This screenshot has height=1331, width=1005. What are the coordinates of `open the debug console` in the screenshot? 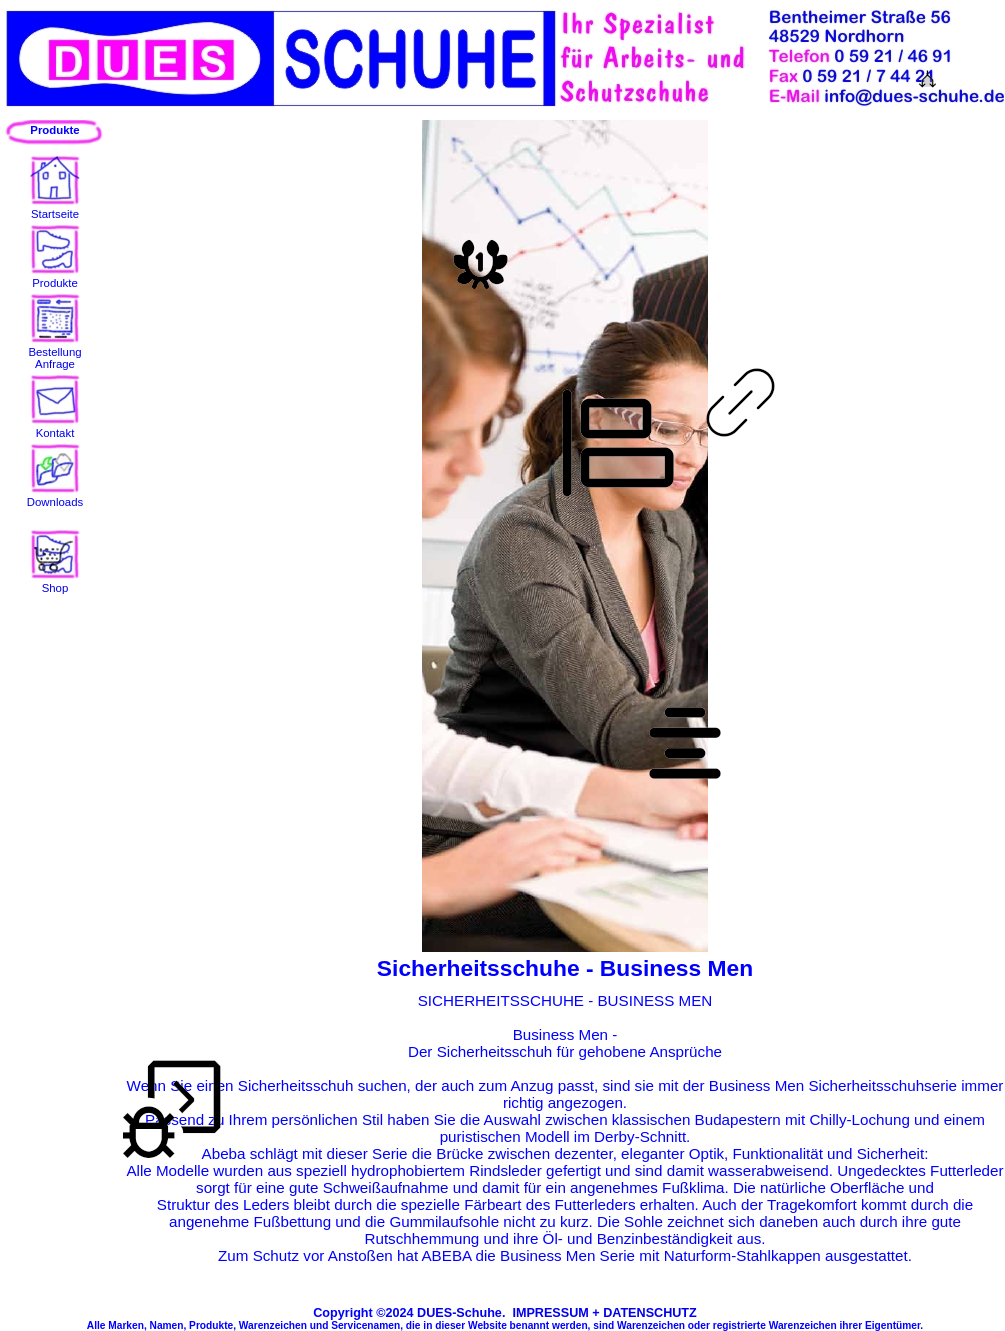 It's located at (174, 1106).